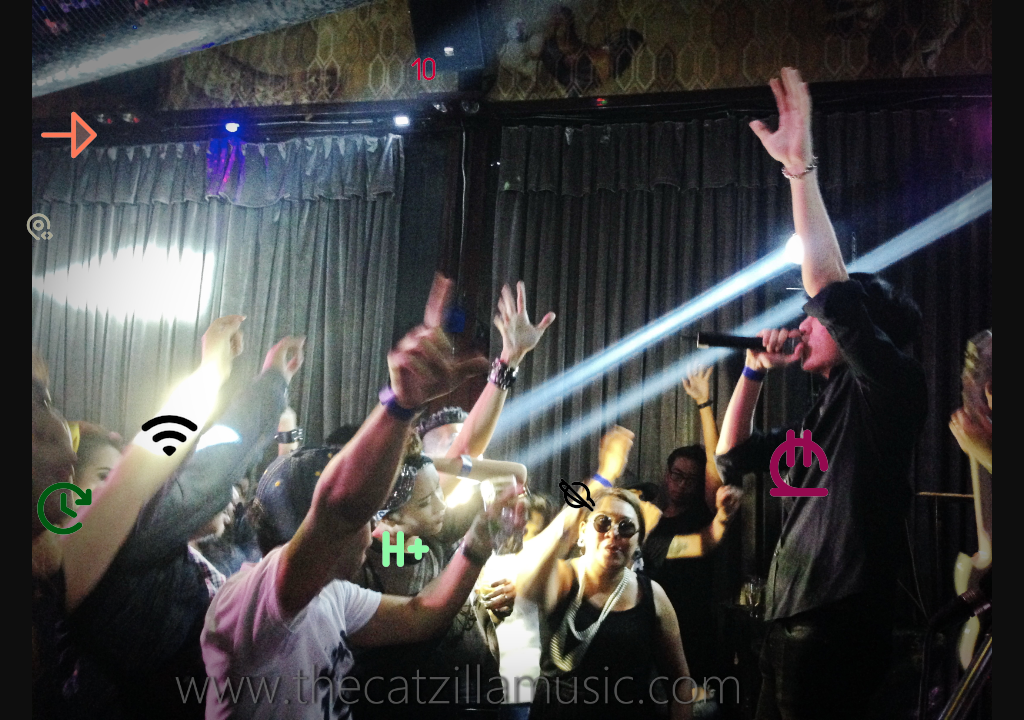  What do you see at coordinates (63, 508) in the screenshot?
I see `restore to a previous version` at bounding box center [63, 508].